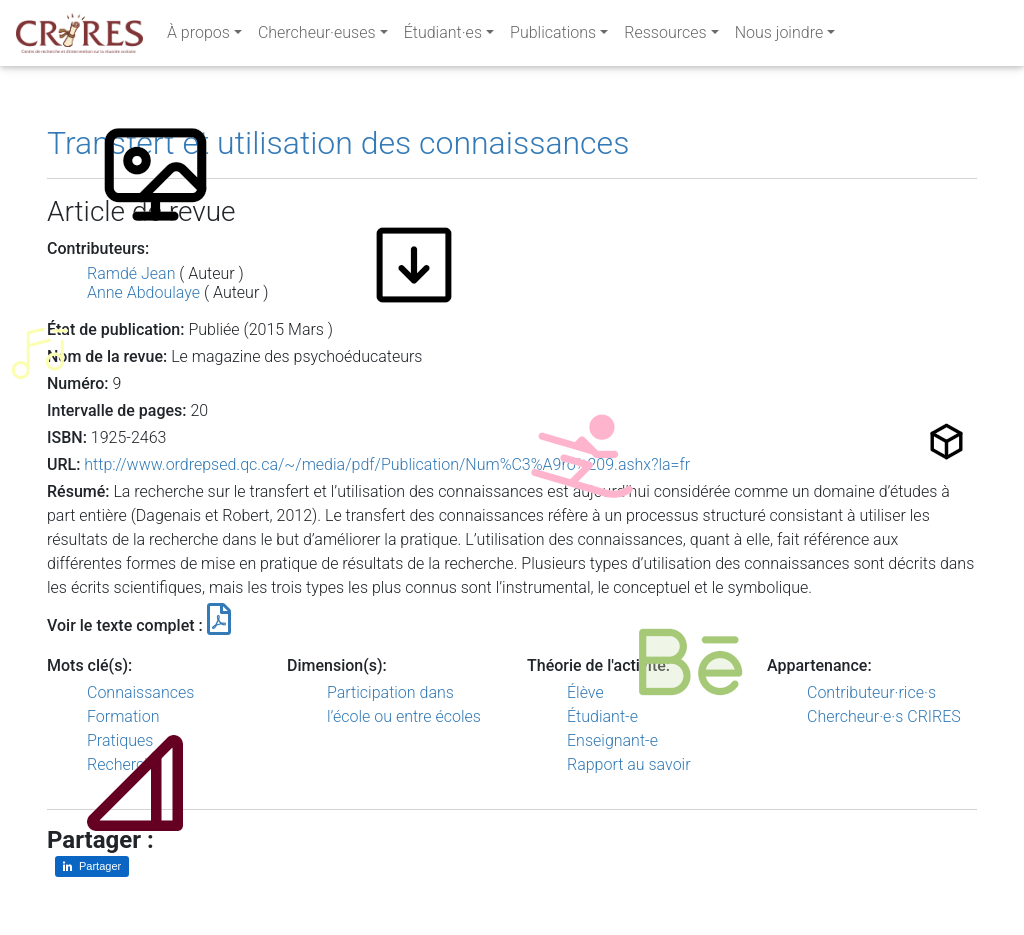 Image resolution: width=1024 pixels, height=935 pixels. Describe the element at coordinates (41, 352) in the screenshot. I see `remove a song from playlist` at that location.